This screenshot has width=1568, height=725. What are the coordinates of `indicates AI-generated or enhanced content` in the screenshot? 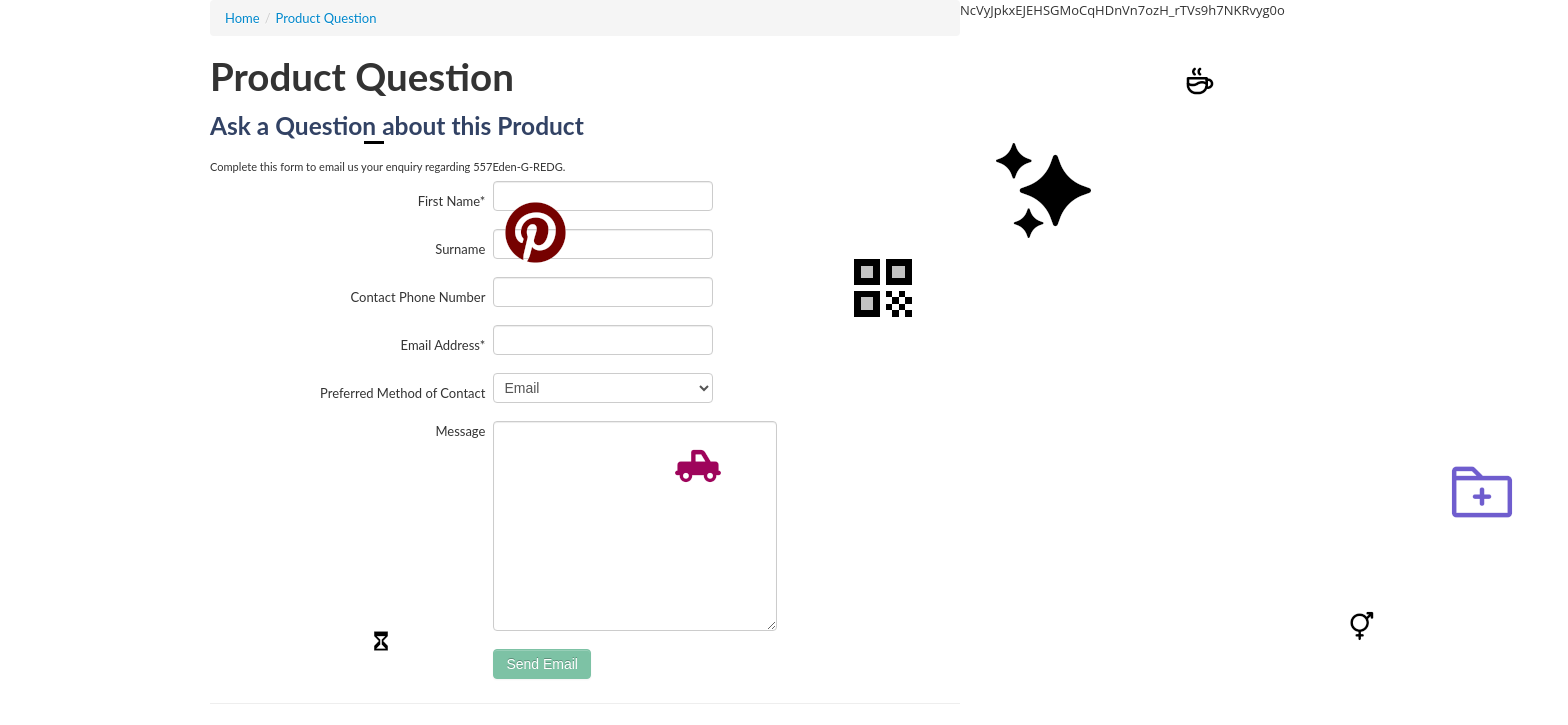 It's located at (1043, 190).